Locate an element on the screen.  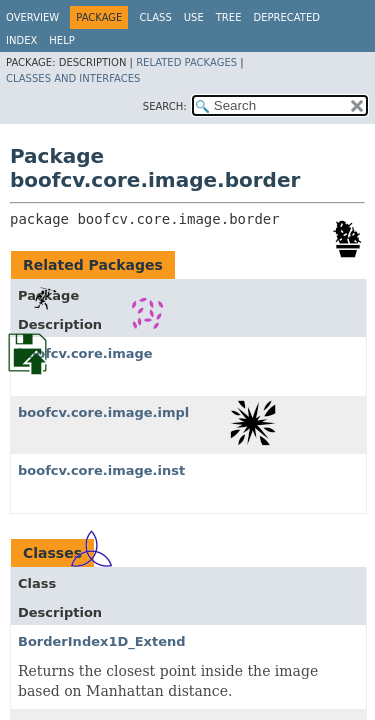
indicates an explosion or blast effect in gameplay is located at coordinates (253, 423).